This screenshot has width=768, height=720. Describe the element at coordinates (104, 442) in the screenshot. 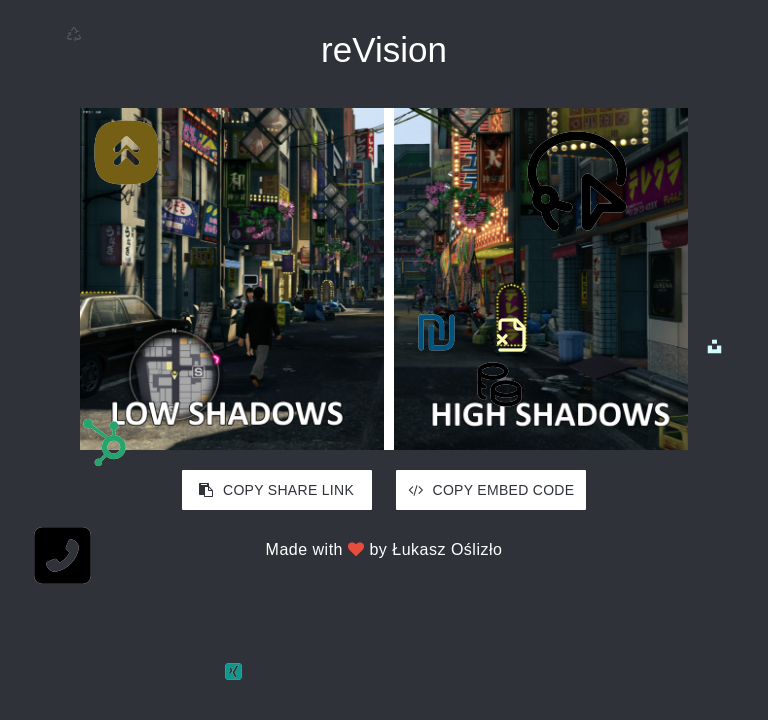

I see `open HubSpot integration` at that location.